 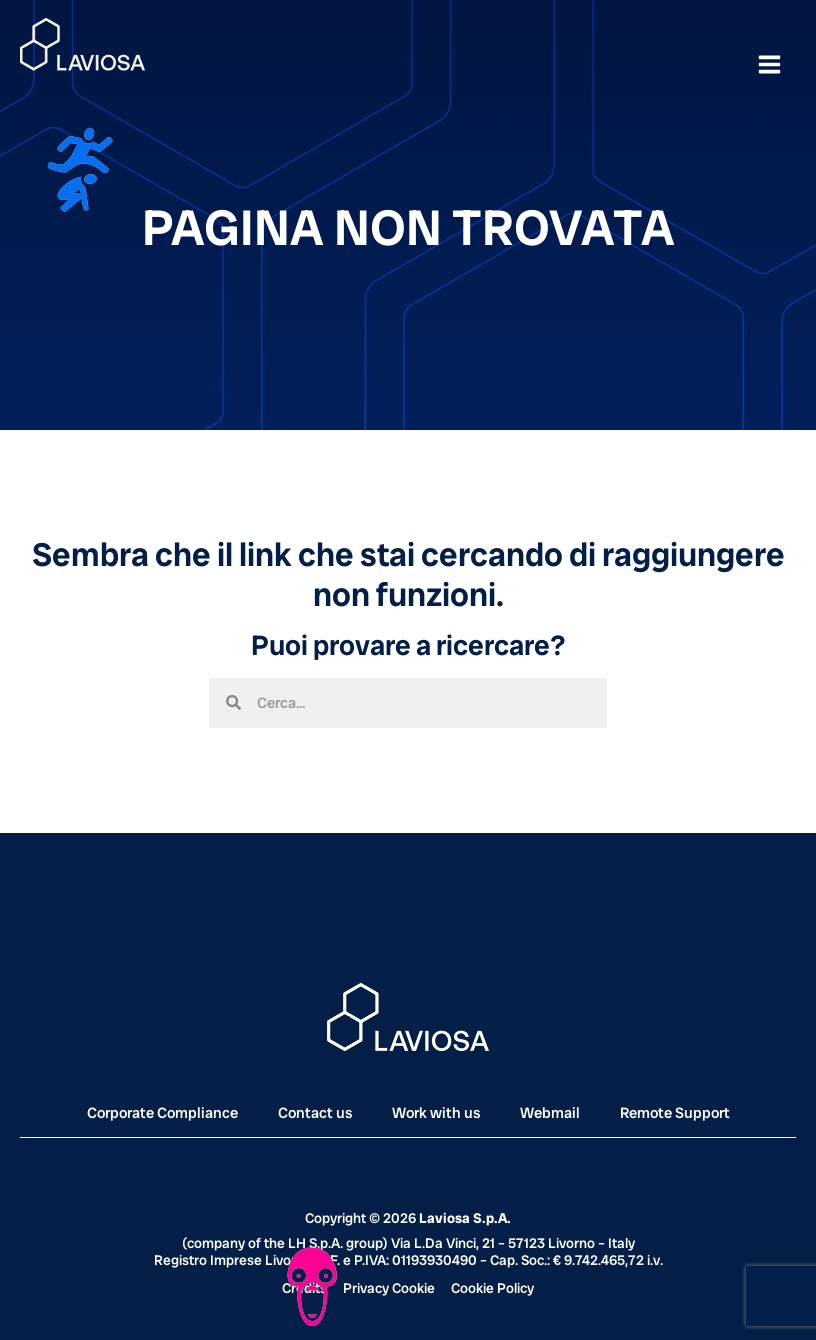 What do you see at coordinates (312, 1286) in the screenshot?
I see `indicates a horror or terror game genre` at bounding box center [312, 1286].